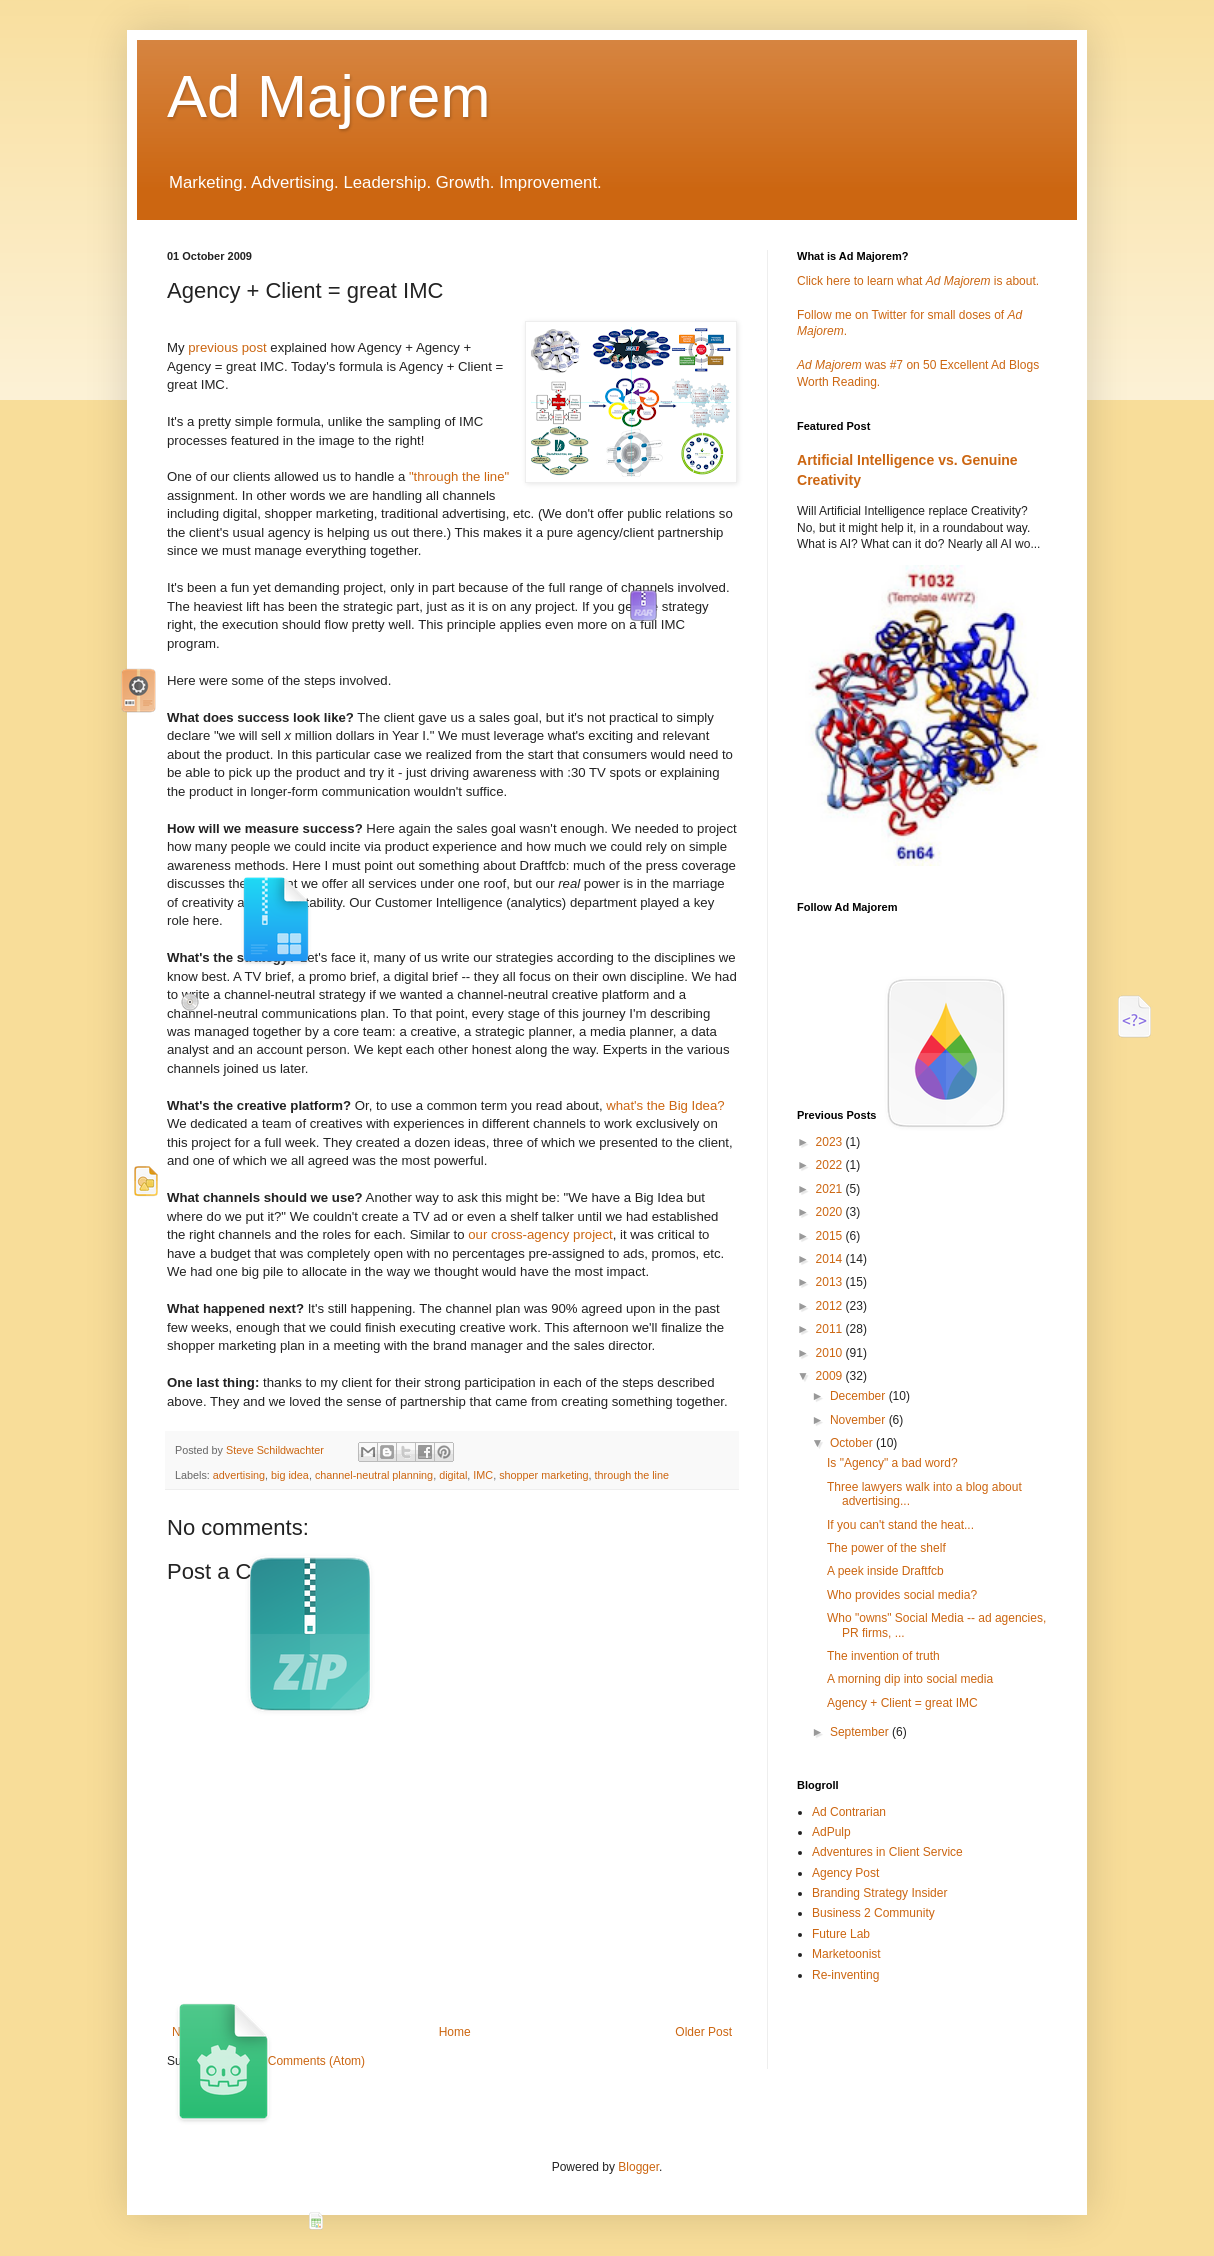 The height and width of the screenshot is (2256, 1214). Describe the element at coordinates (138, 690) in the screenshot. I see `indicates package manager is processing` at that location.